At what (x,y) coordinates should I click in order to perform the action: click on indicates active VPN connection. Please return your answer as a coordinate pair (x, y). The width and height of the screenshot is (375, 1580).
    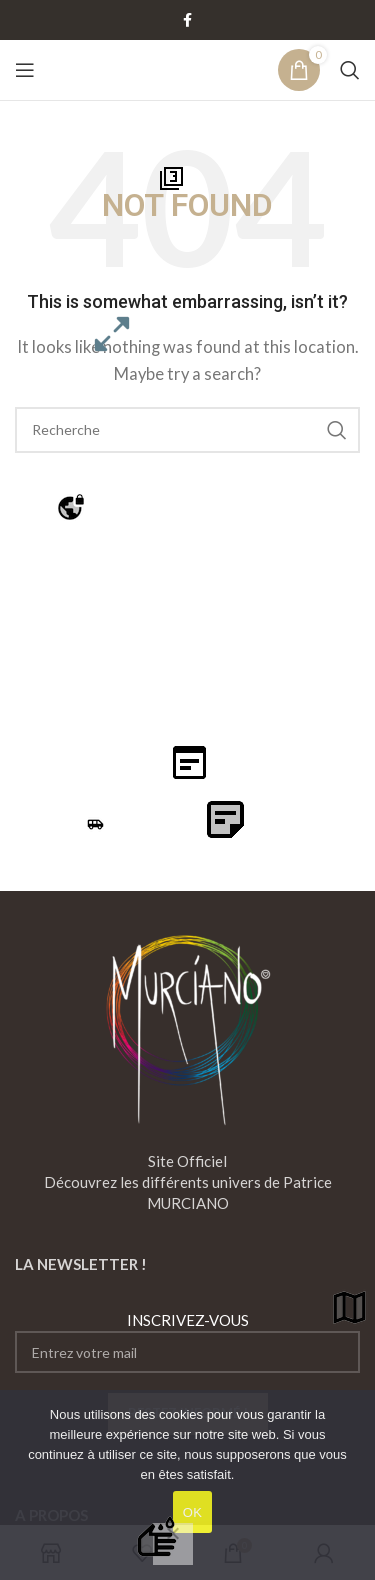
    Looking at the image, I should click on (71, 507).